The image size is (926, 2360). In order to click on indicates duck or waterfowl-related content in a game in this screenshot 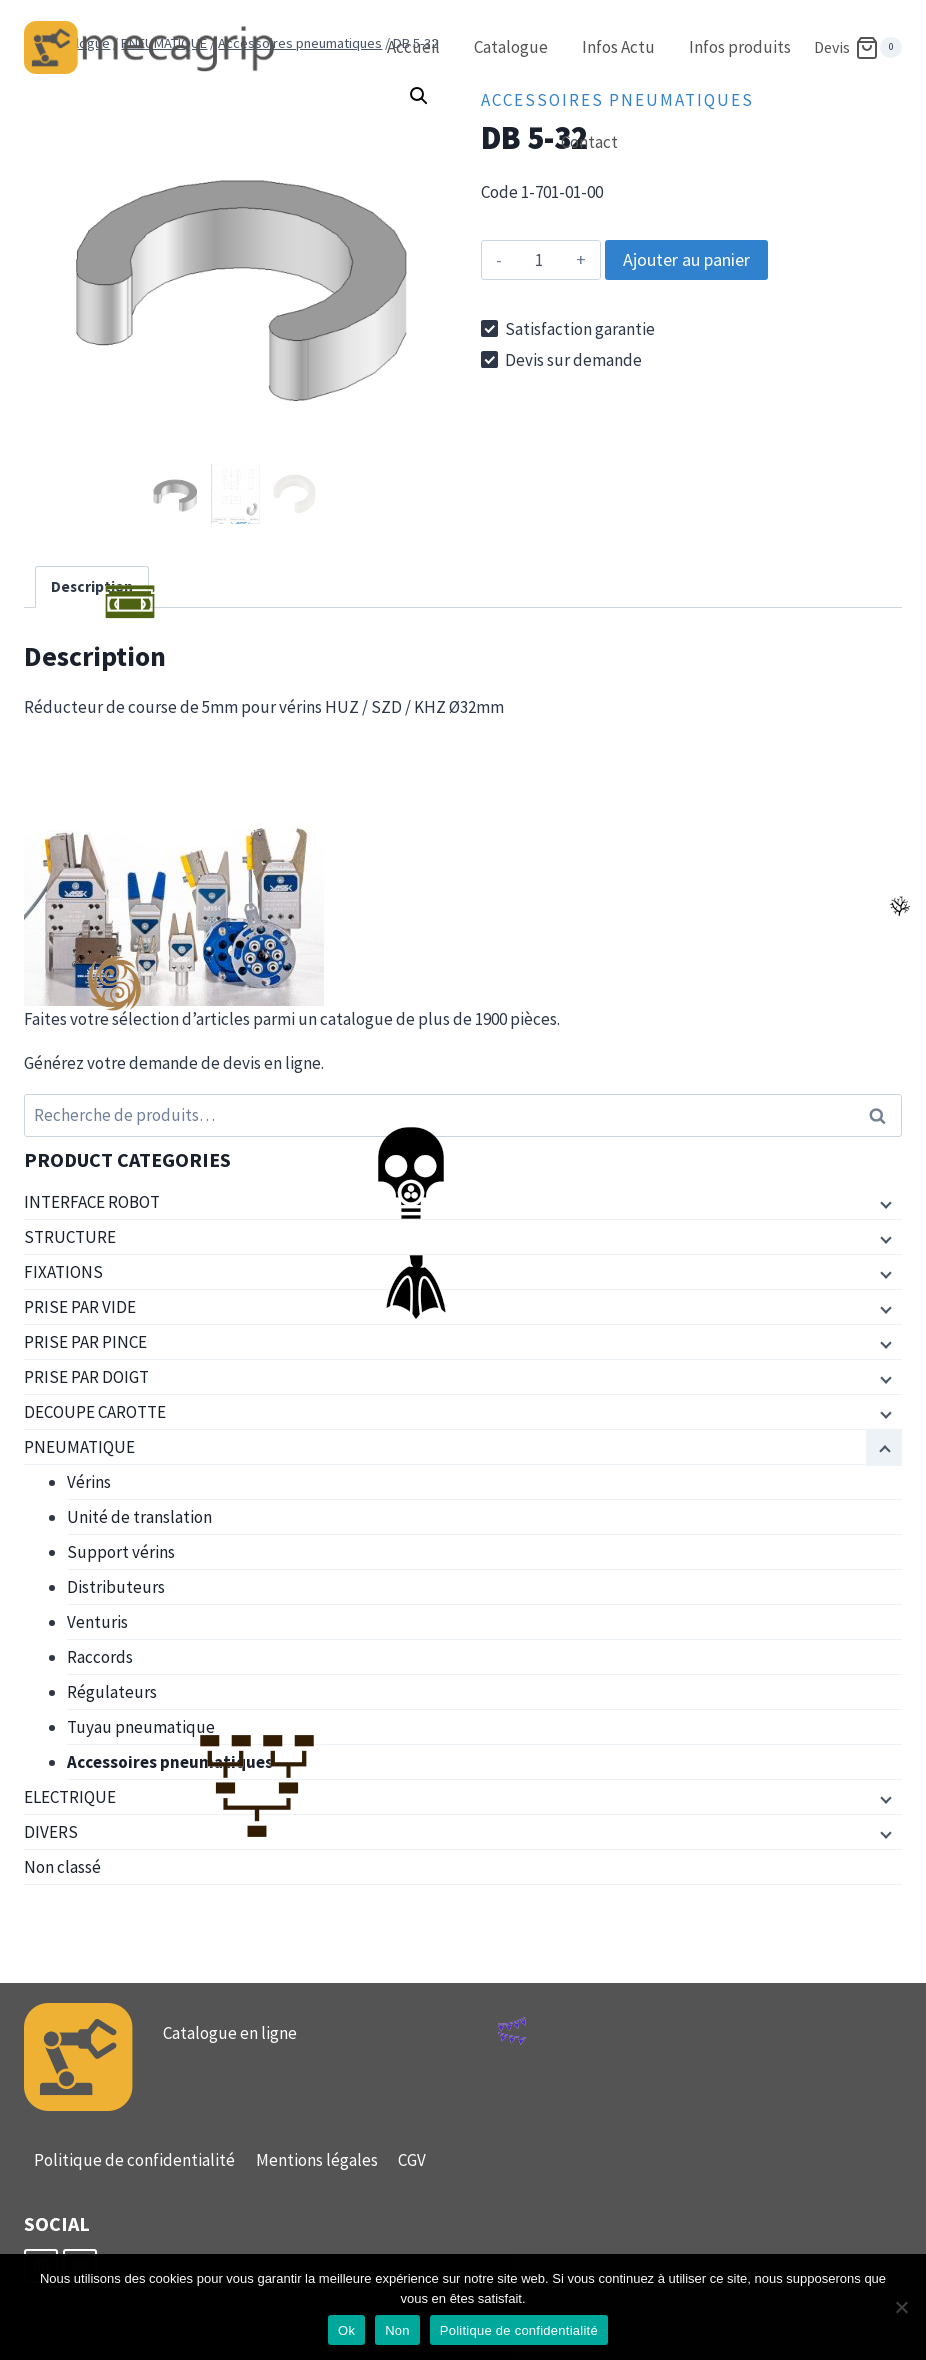, I will do `click(416, 1287)`.